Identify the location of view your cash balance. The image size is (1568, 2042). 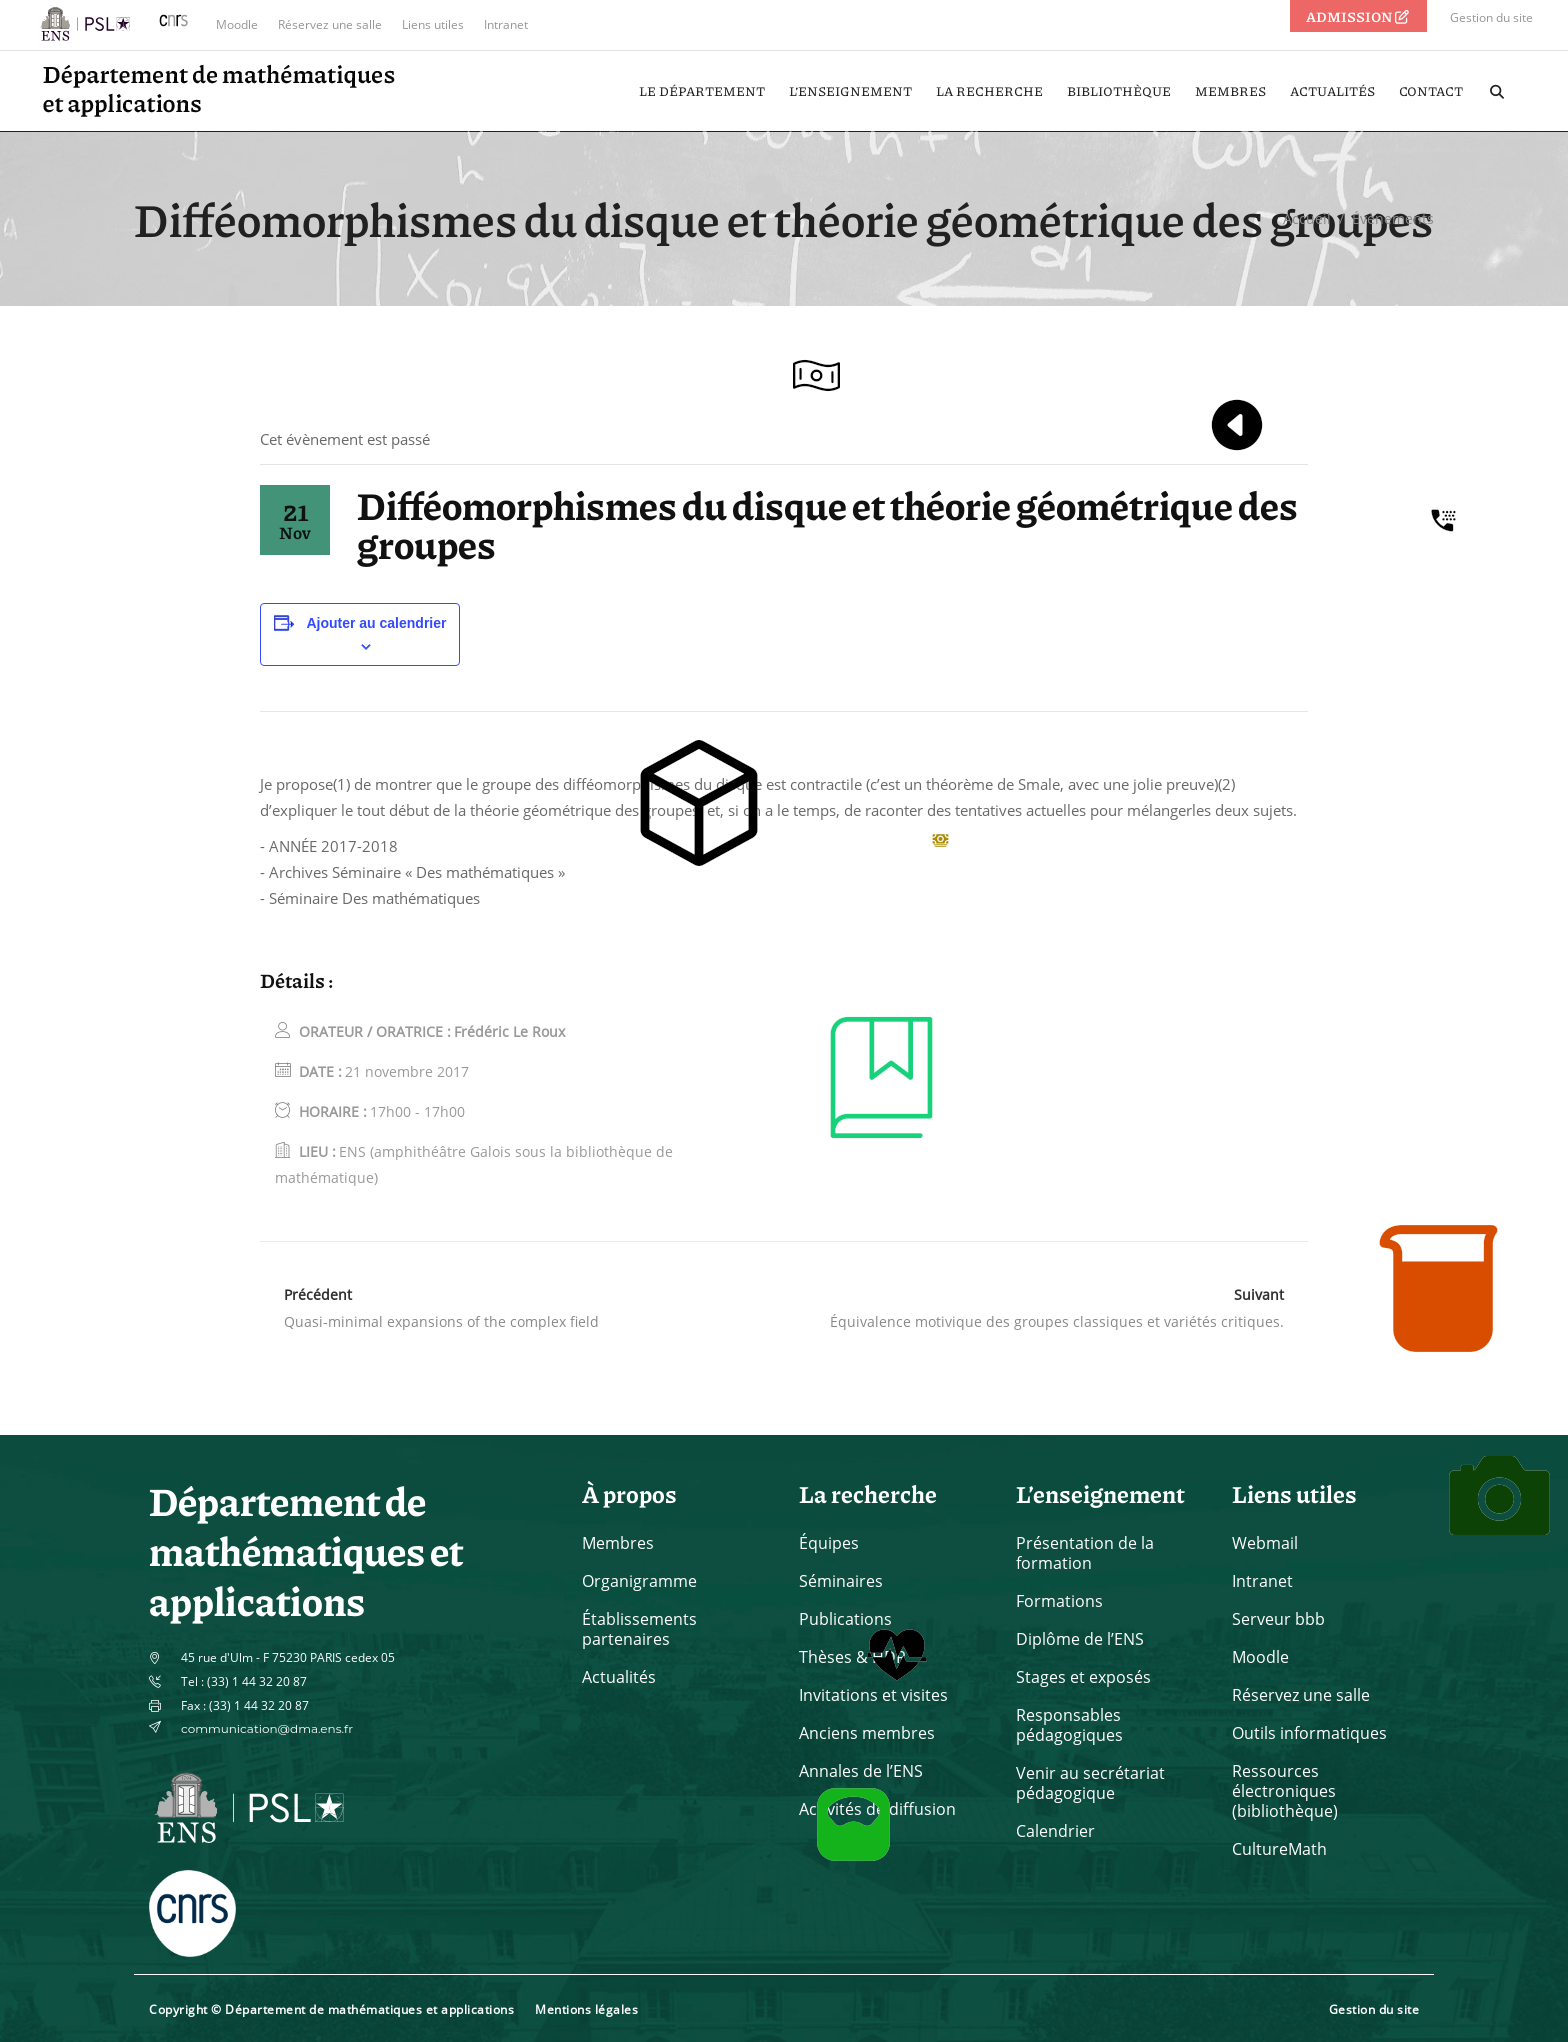
(940, 840).